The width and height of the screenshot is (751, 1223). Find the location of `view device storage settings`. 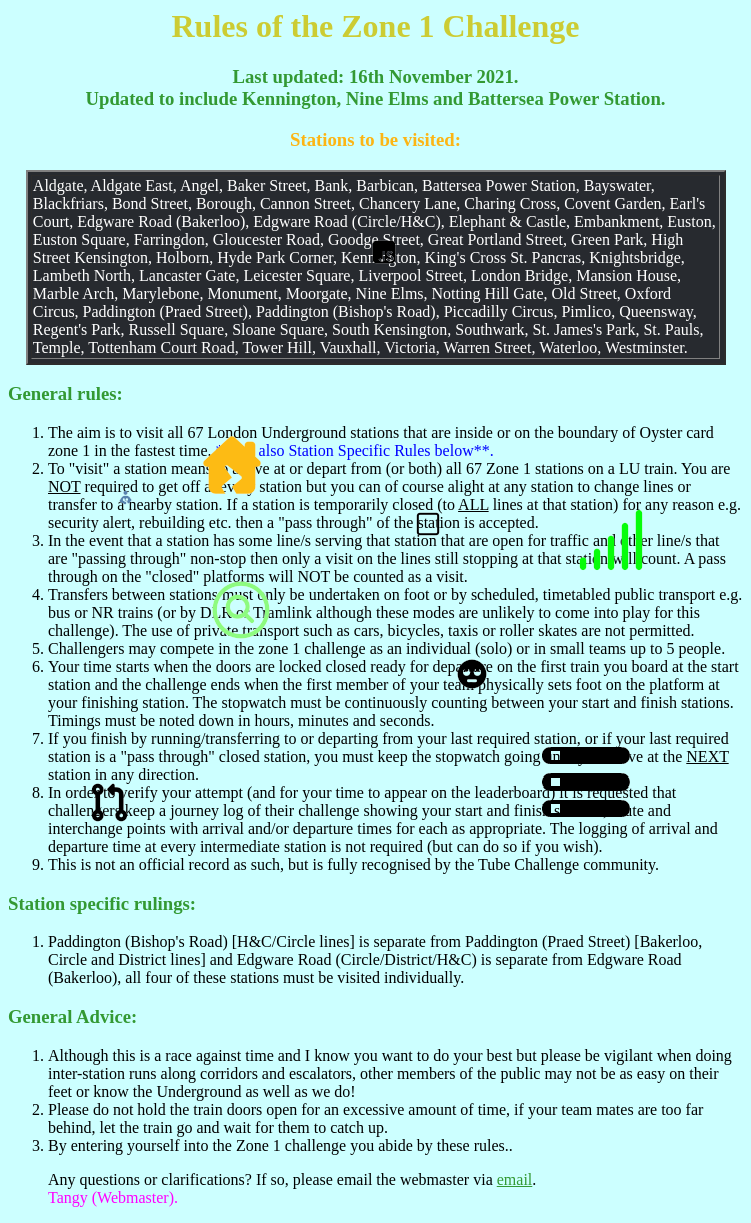

view device storage settings is located at coordinates (586, 782).